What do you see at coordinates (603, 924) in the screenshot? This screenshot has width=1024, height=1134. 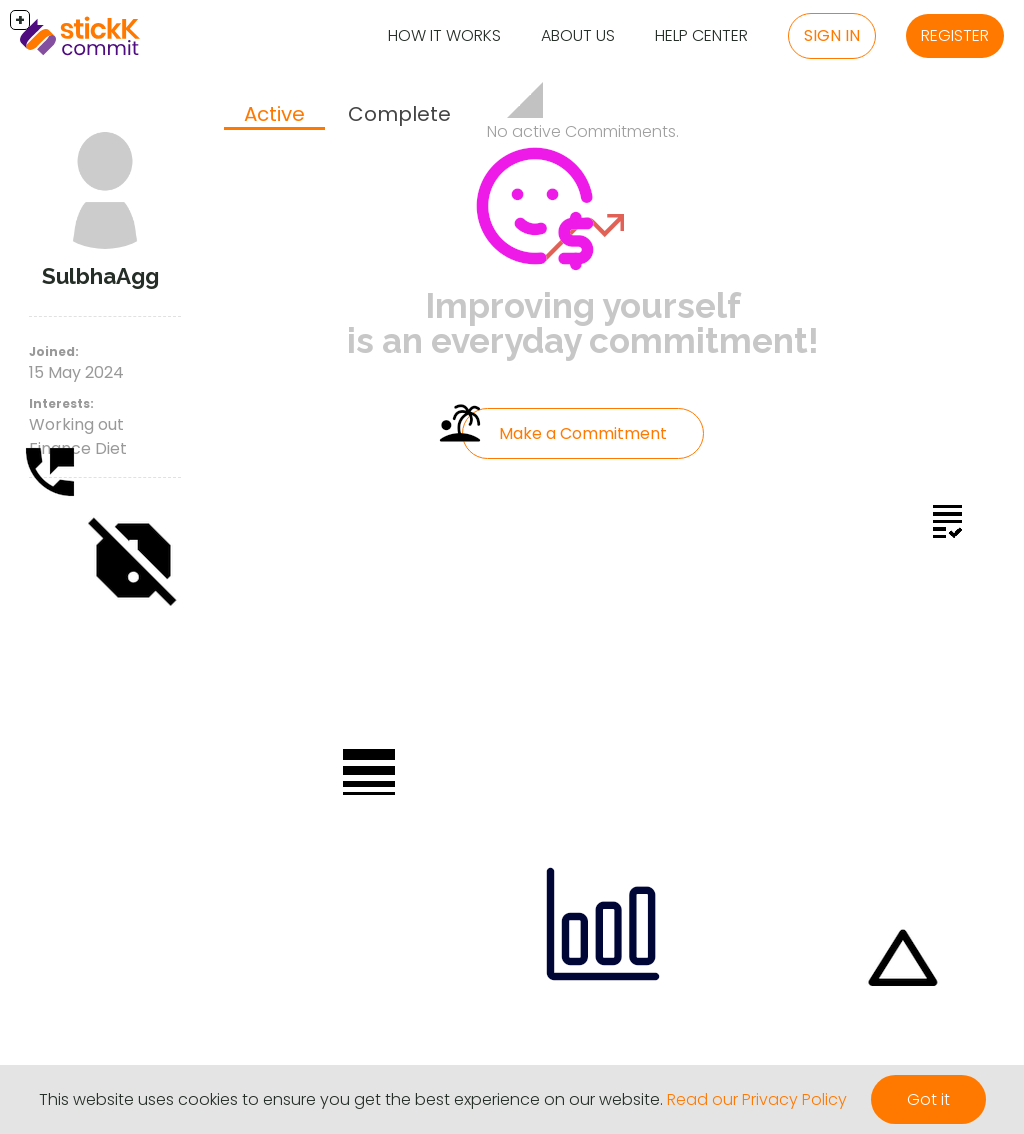 I see `view analytics or statistics` at bounding box center [603, 924].